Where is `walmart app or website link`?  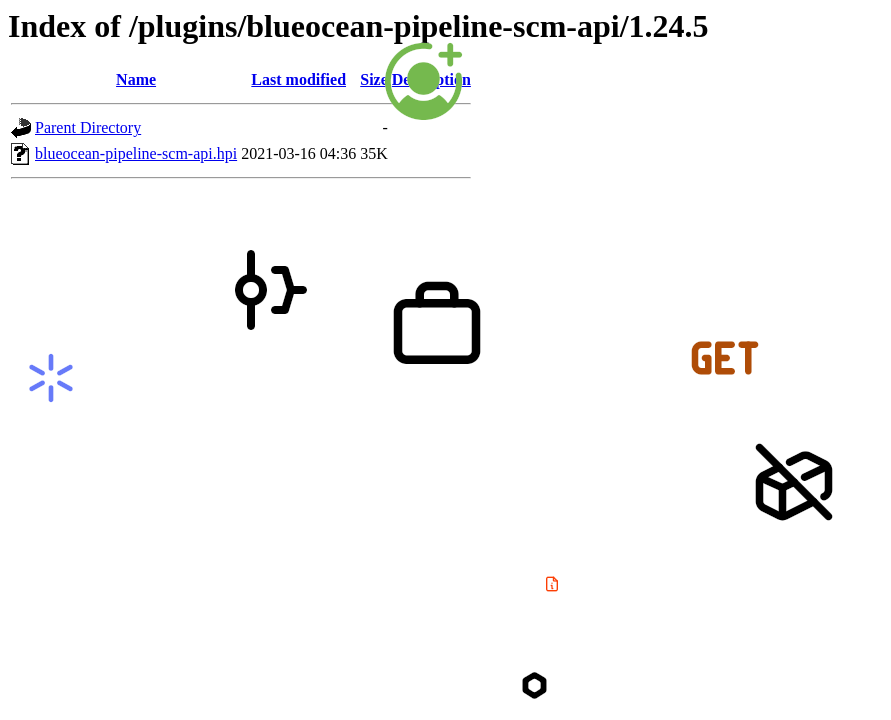
walmart app or website link is located at coordinates (51, 378).